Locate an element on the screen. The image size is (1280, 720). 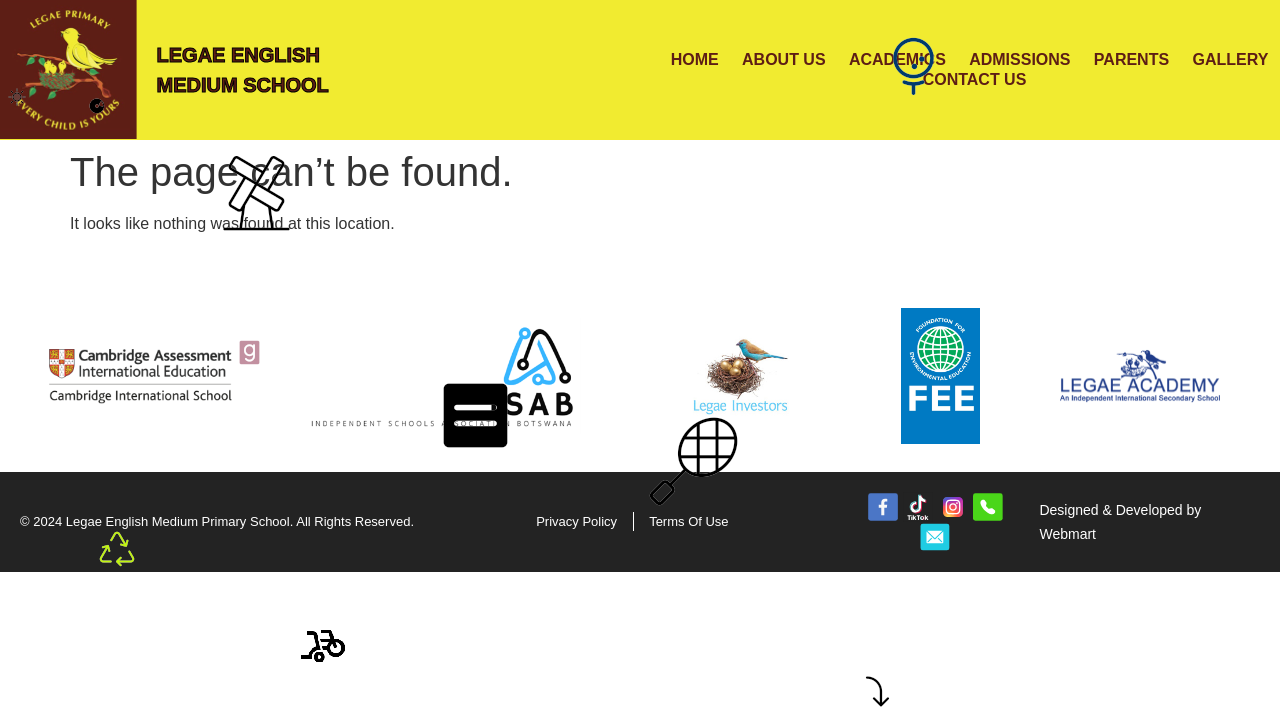
access wind energy or renewable power settings is located at coordinates (256, 194).